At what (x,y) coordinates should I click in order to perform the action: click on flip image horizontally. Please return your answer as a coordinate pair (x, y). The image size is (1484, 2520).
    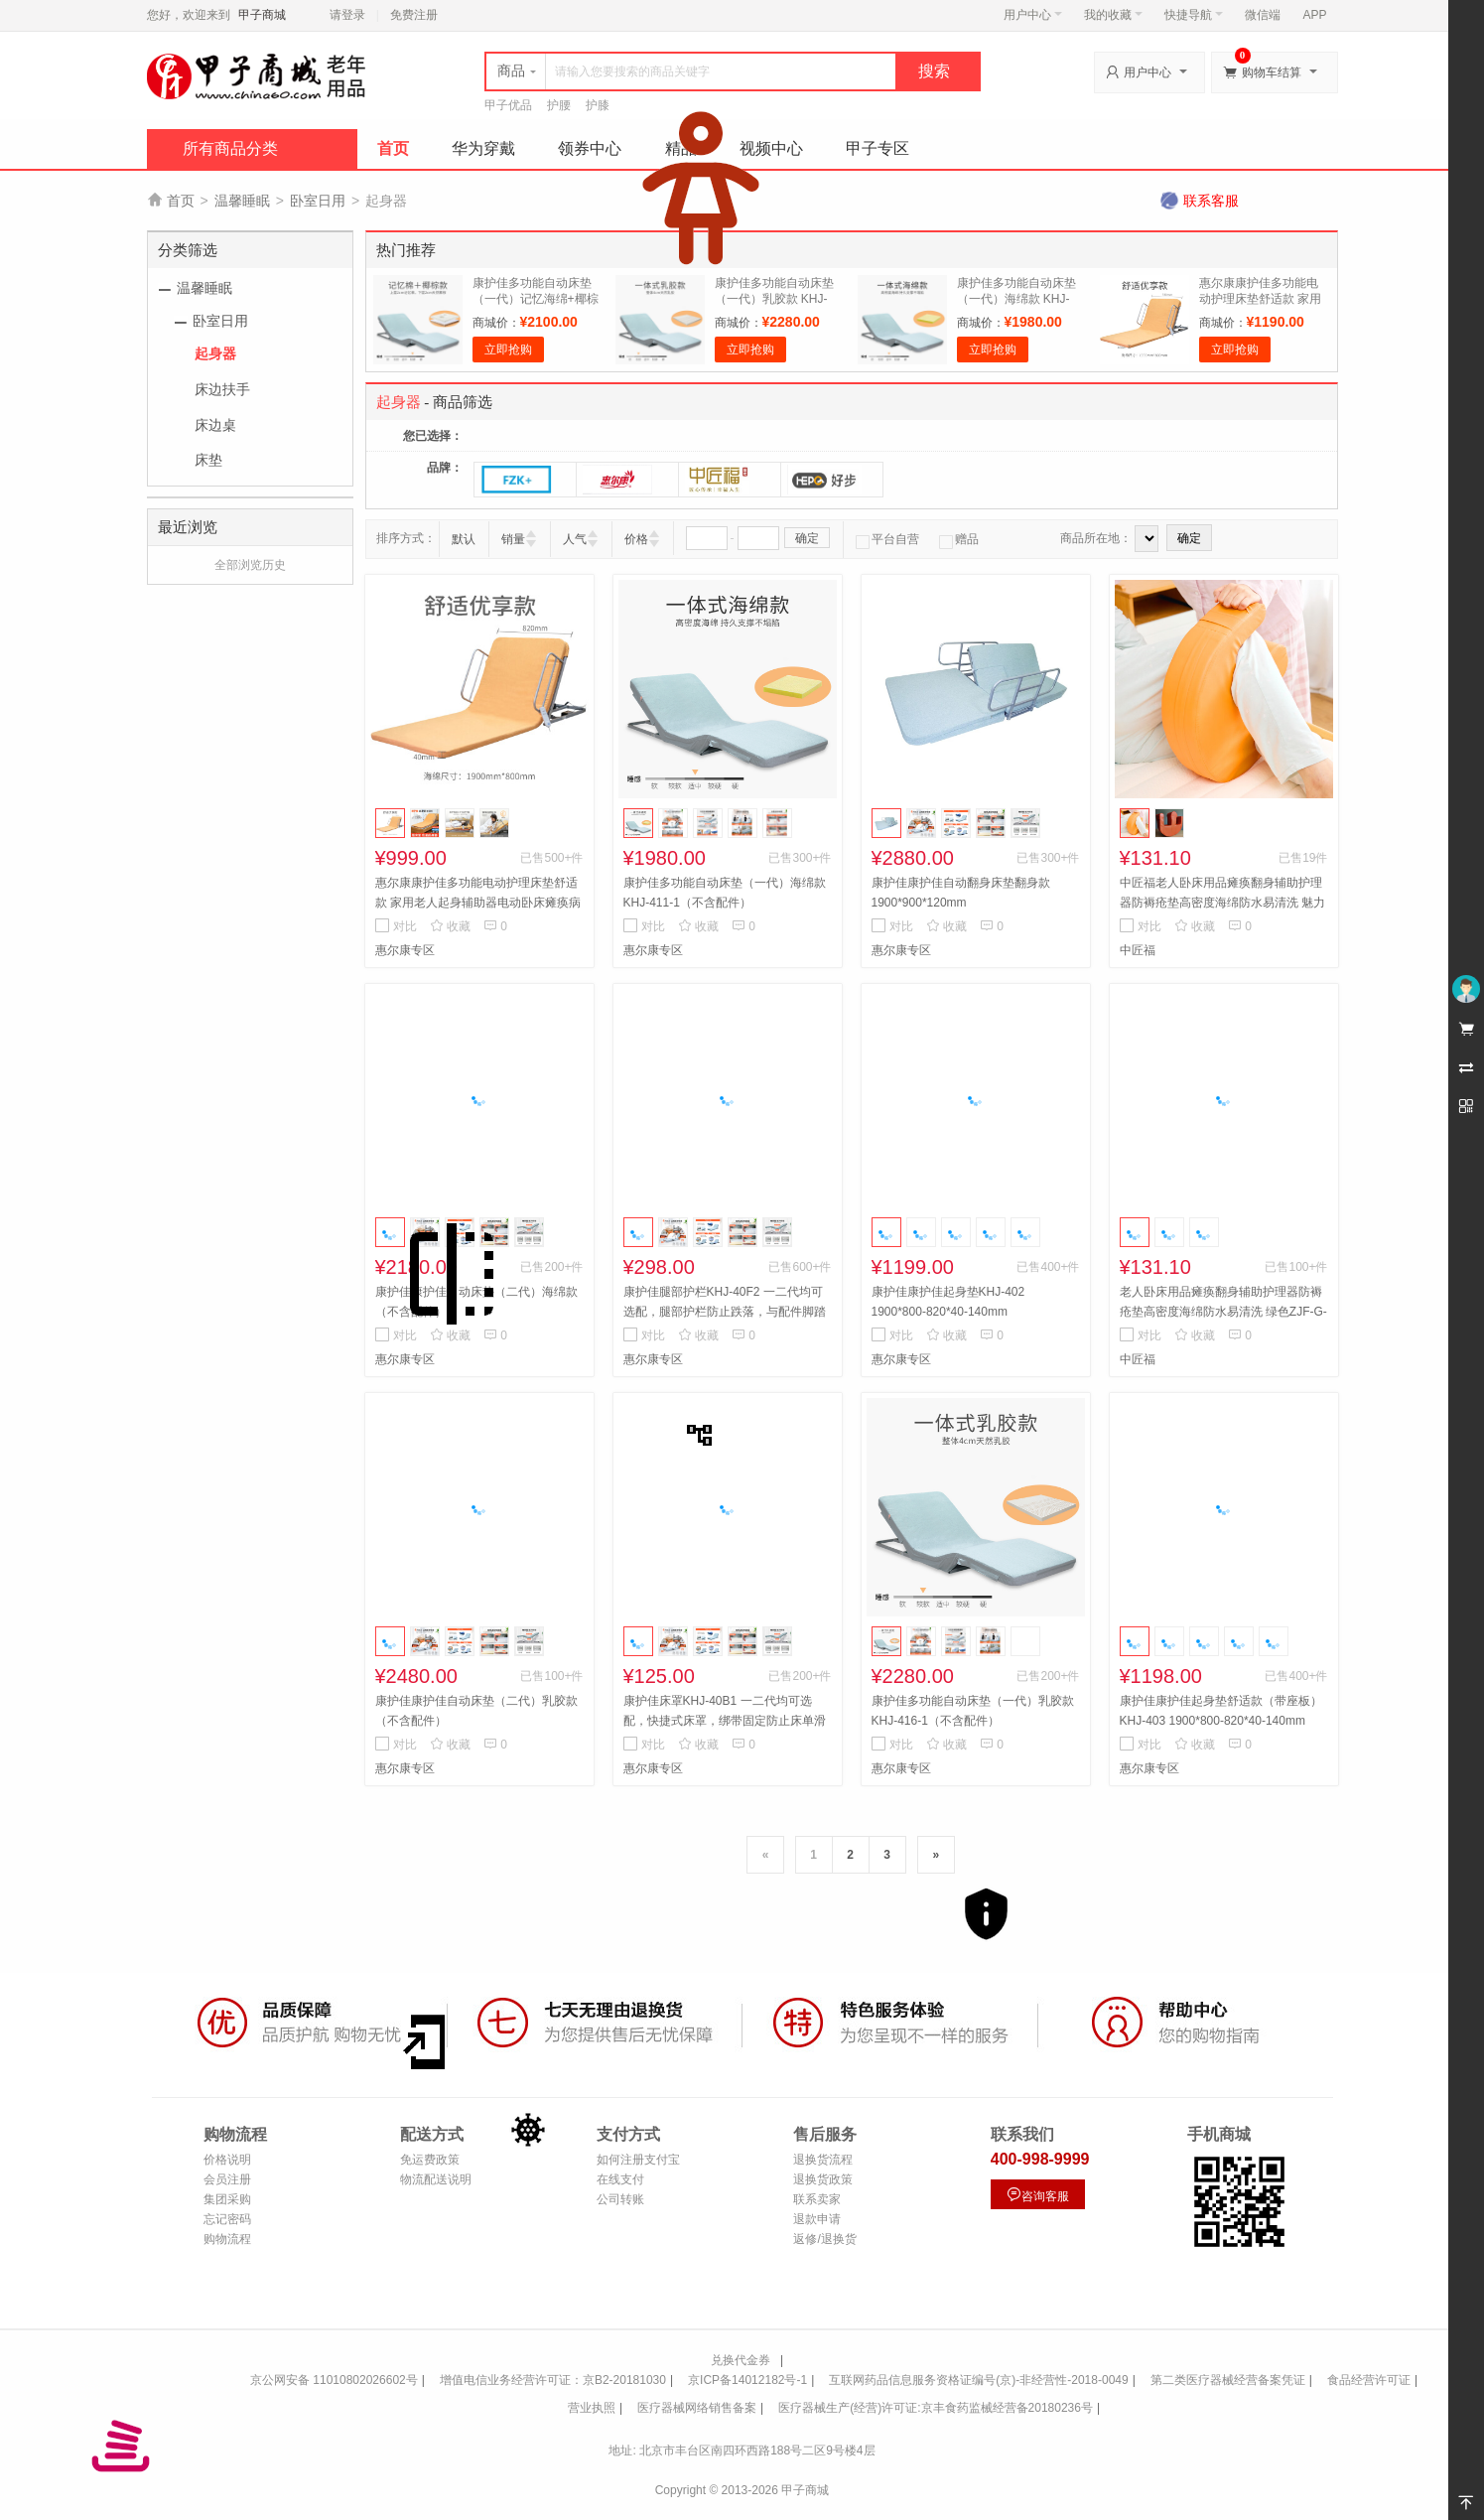
    Looking at the image, I should click on (452, 1274).